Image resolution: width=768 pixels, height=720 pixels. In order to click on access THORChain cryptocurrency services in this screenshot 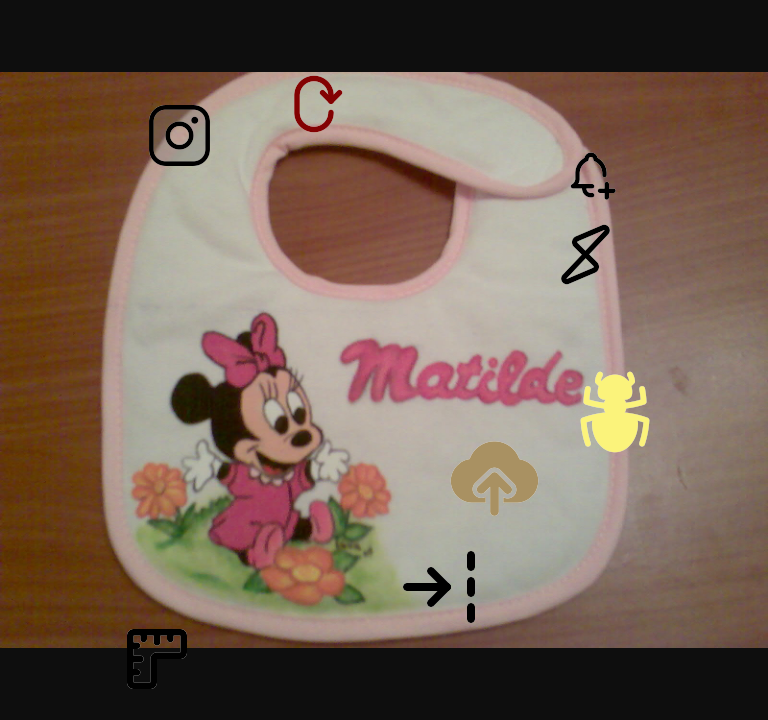, I will do `click(585, 254)`.